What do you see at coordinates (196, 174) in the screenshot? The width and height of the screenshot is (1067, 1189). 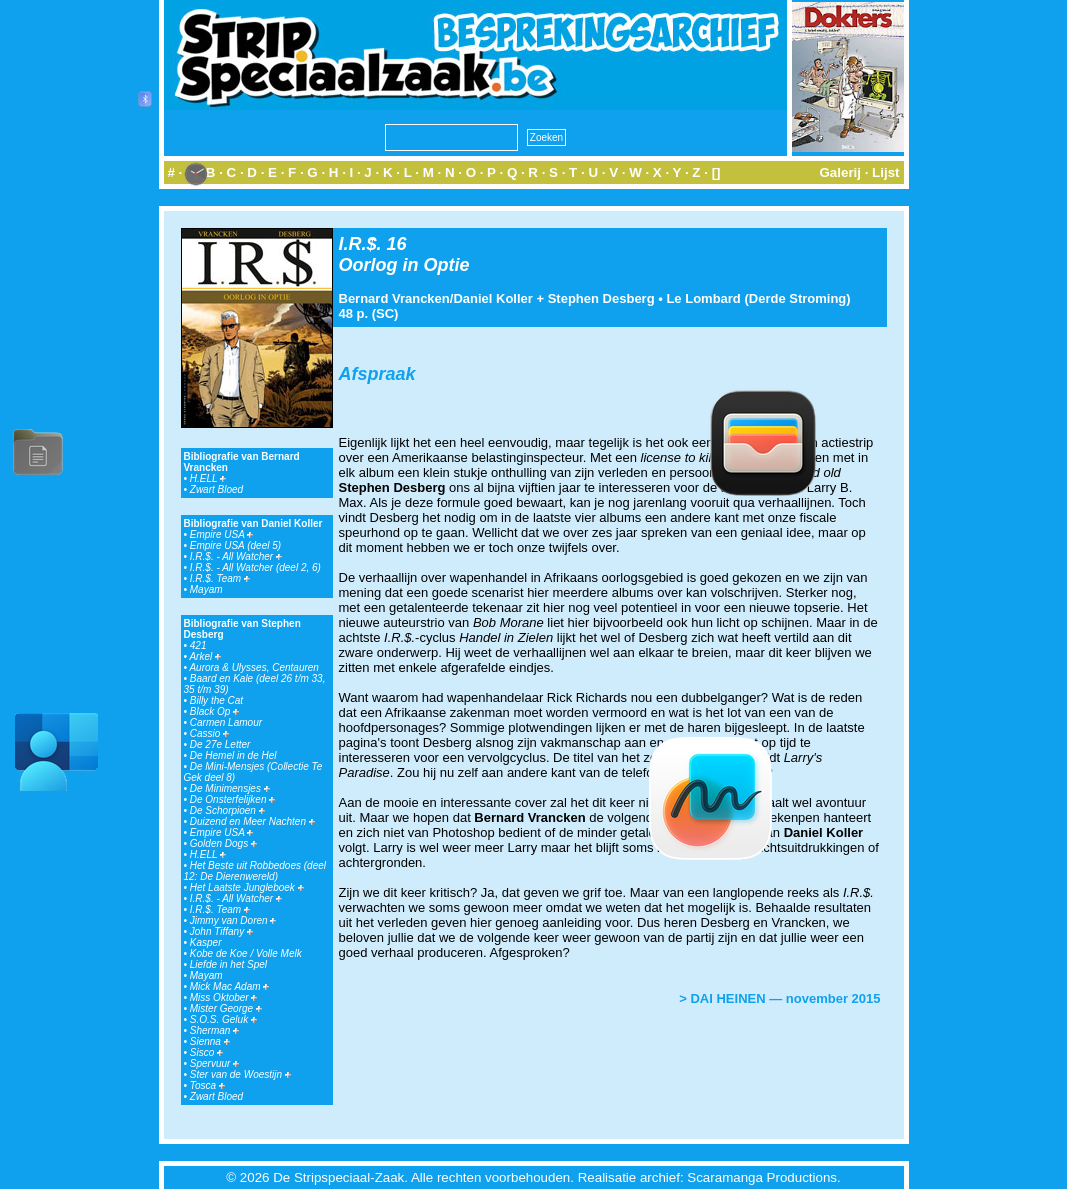 I see `open the clocks application` at bounding box center [196, 174].